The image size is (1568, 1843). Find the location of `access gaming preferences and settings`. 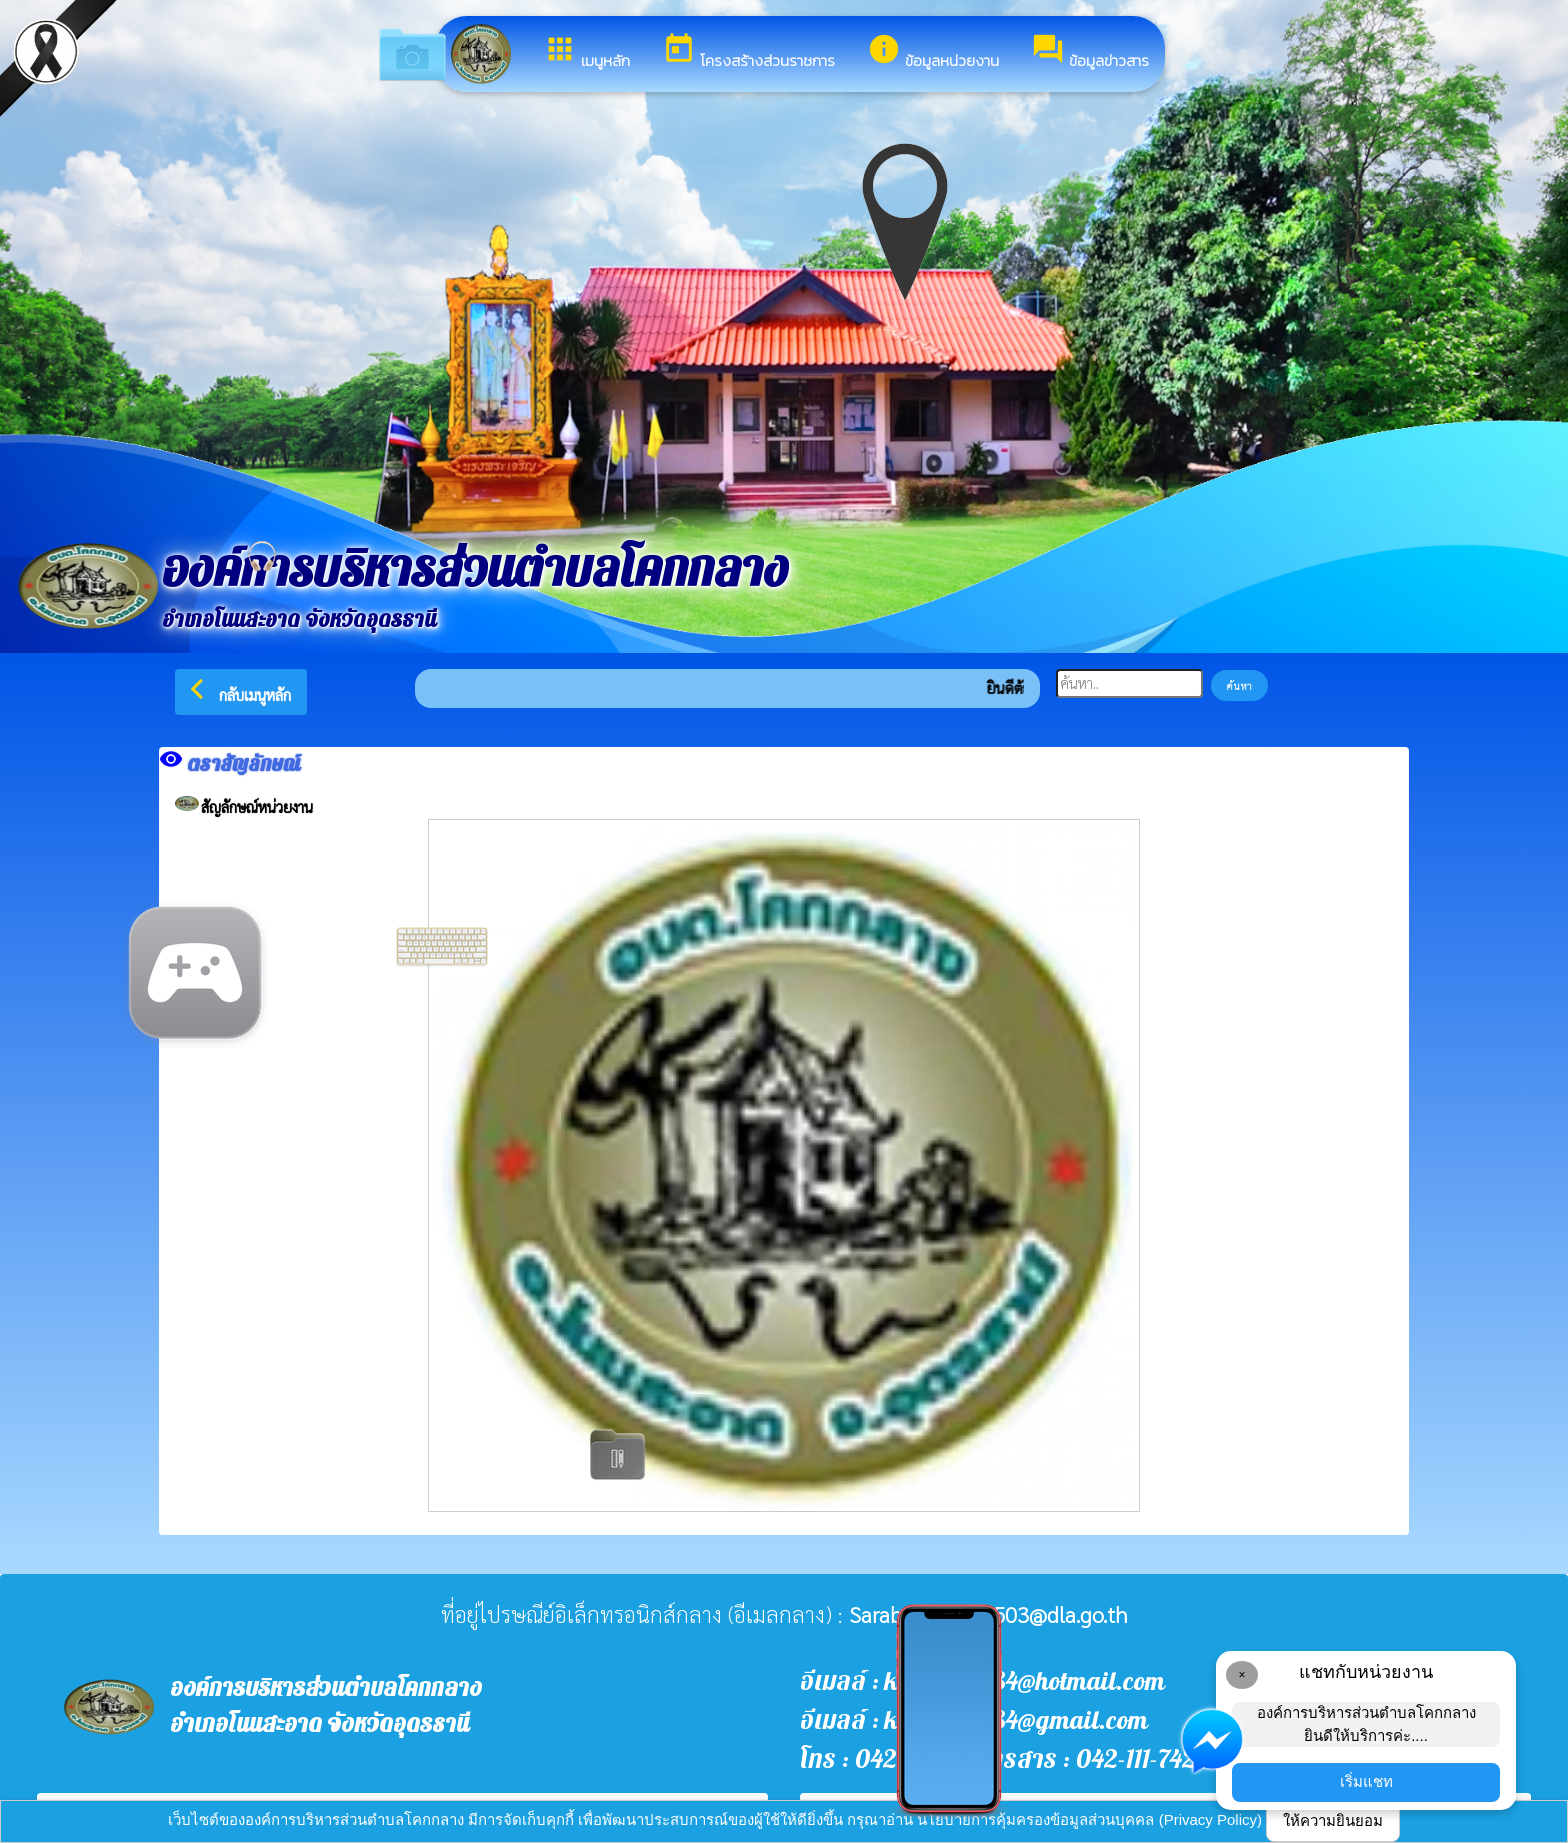

access gaming preferences and settings is located at coordinates (195, 975).